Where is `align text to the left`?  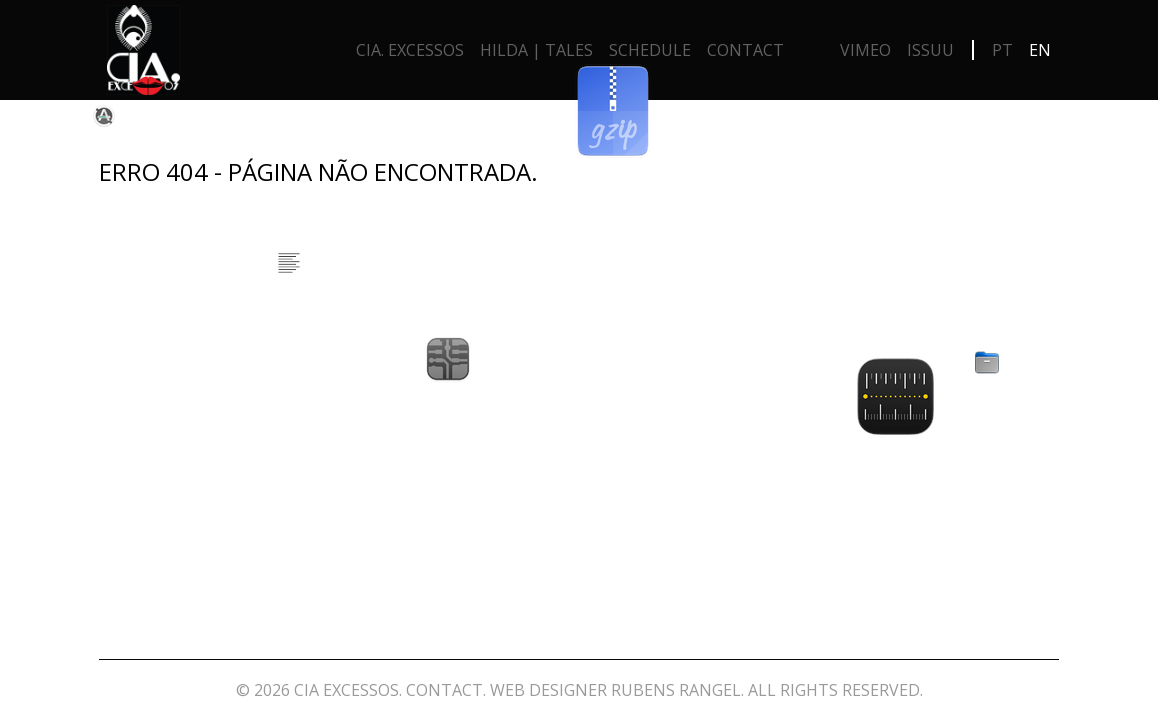
align text to the left is located at coordinates (289, 263).